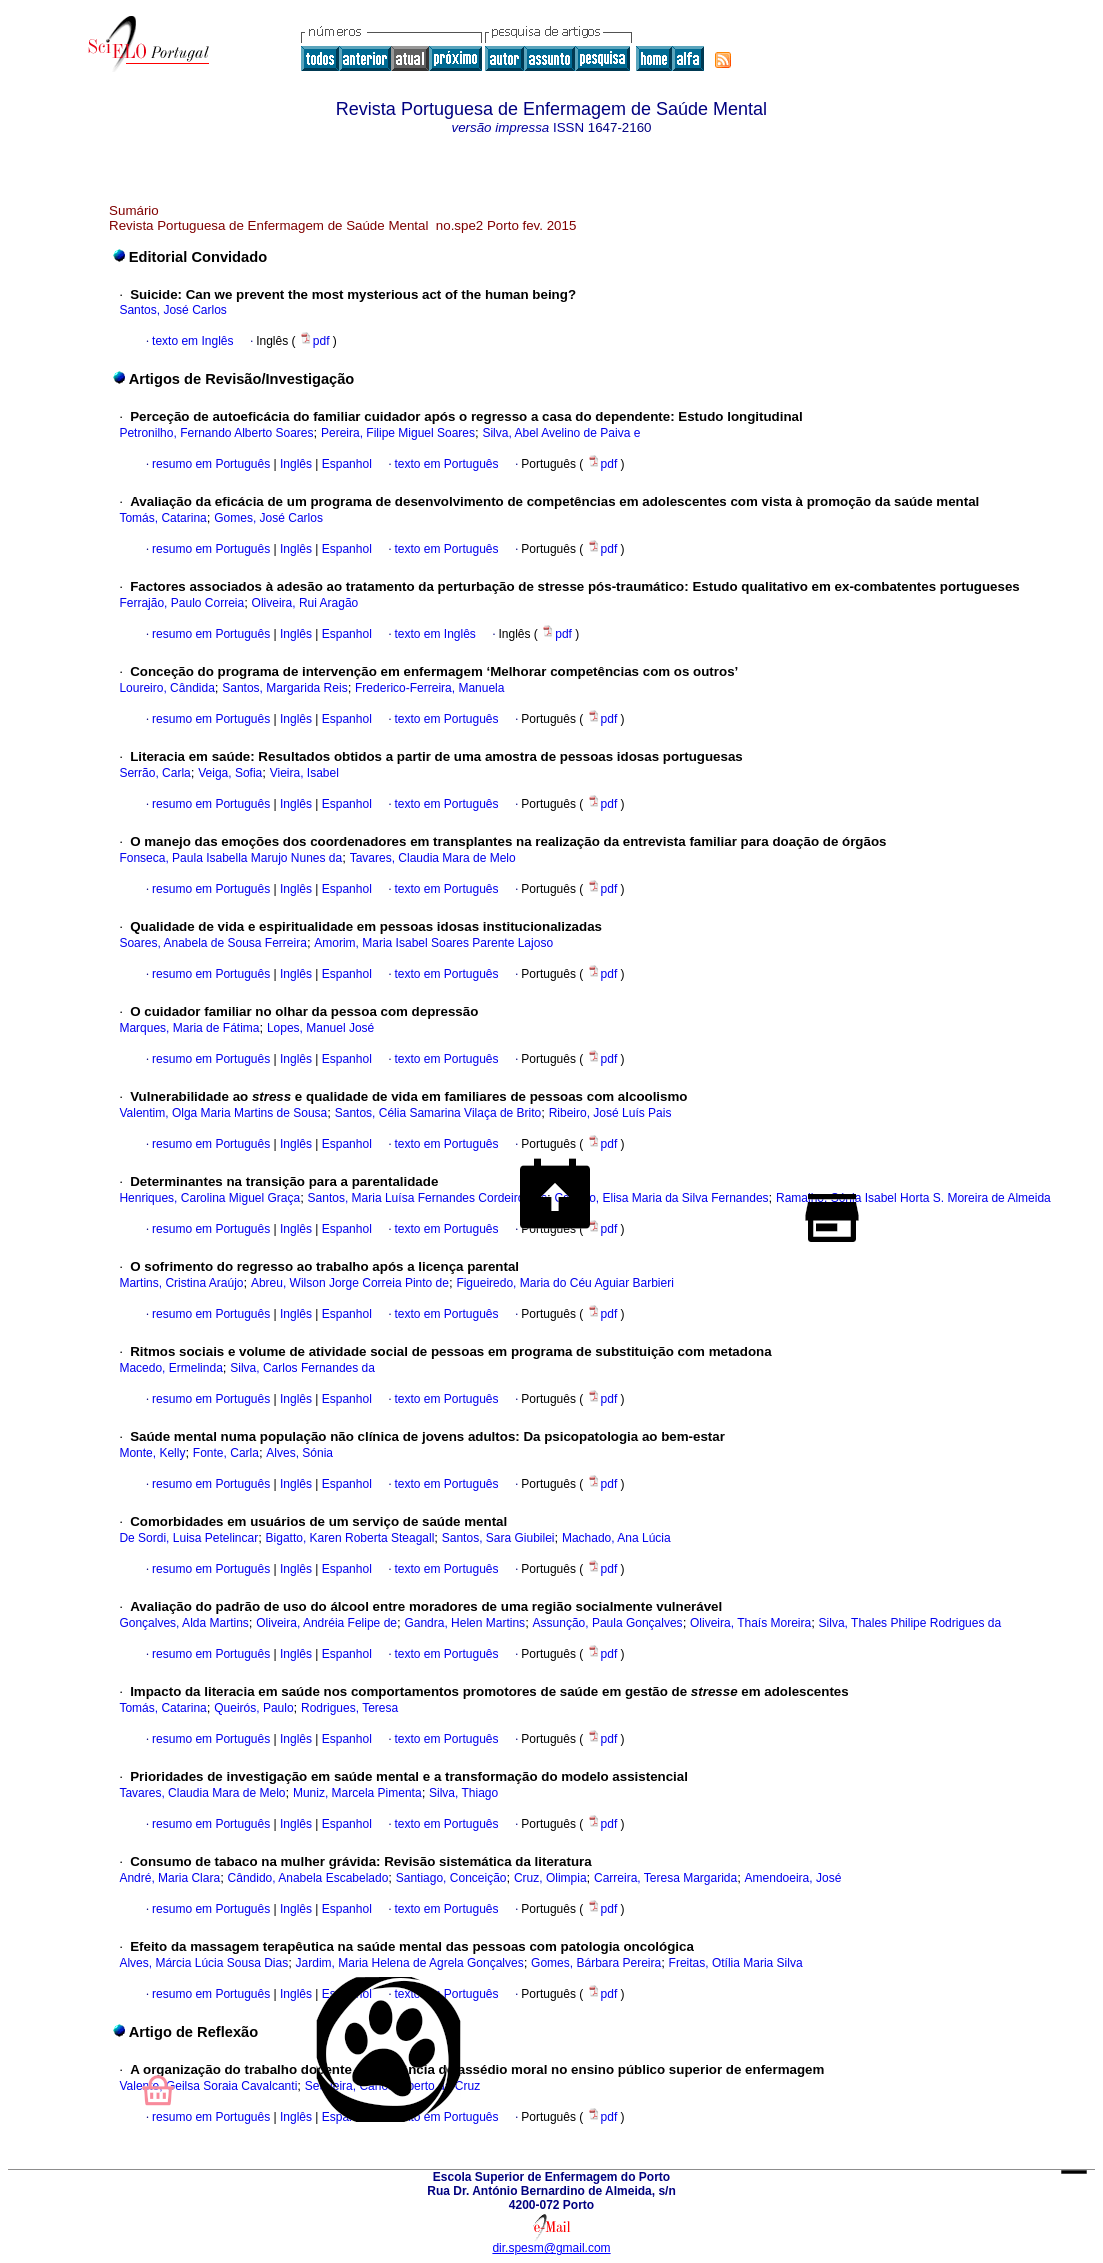 This screenshot has width=1103, height=2263. Describe the element at coordinates (388, 2049) in the screenshot. I see `visit Furry Network social platform` at that location.